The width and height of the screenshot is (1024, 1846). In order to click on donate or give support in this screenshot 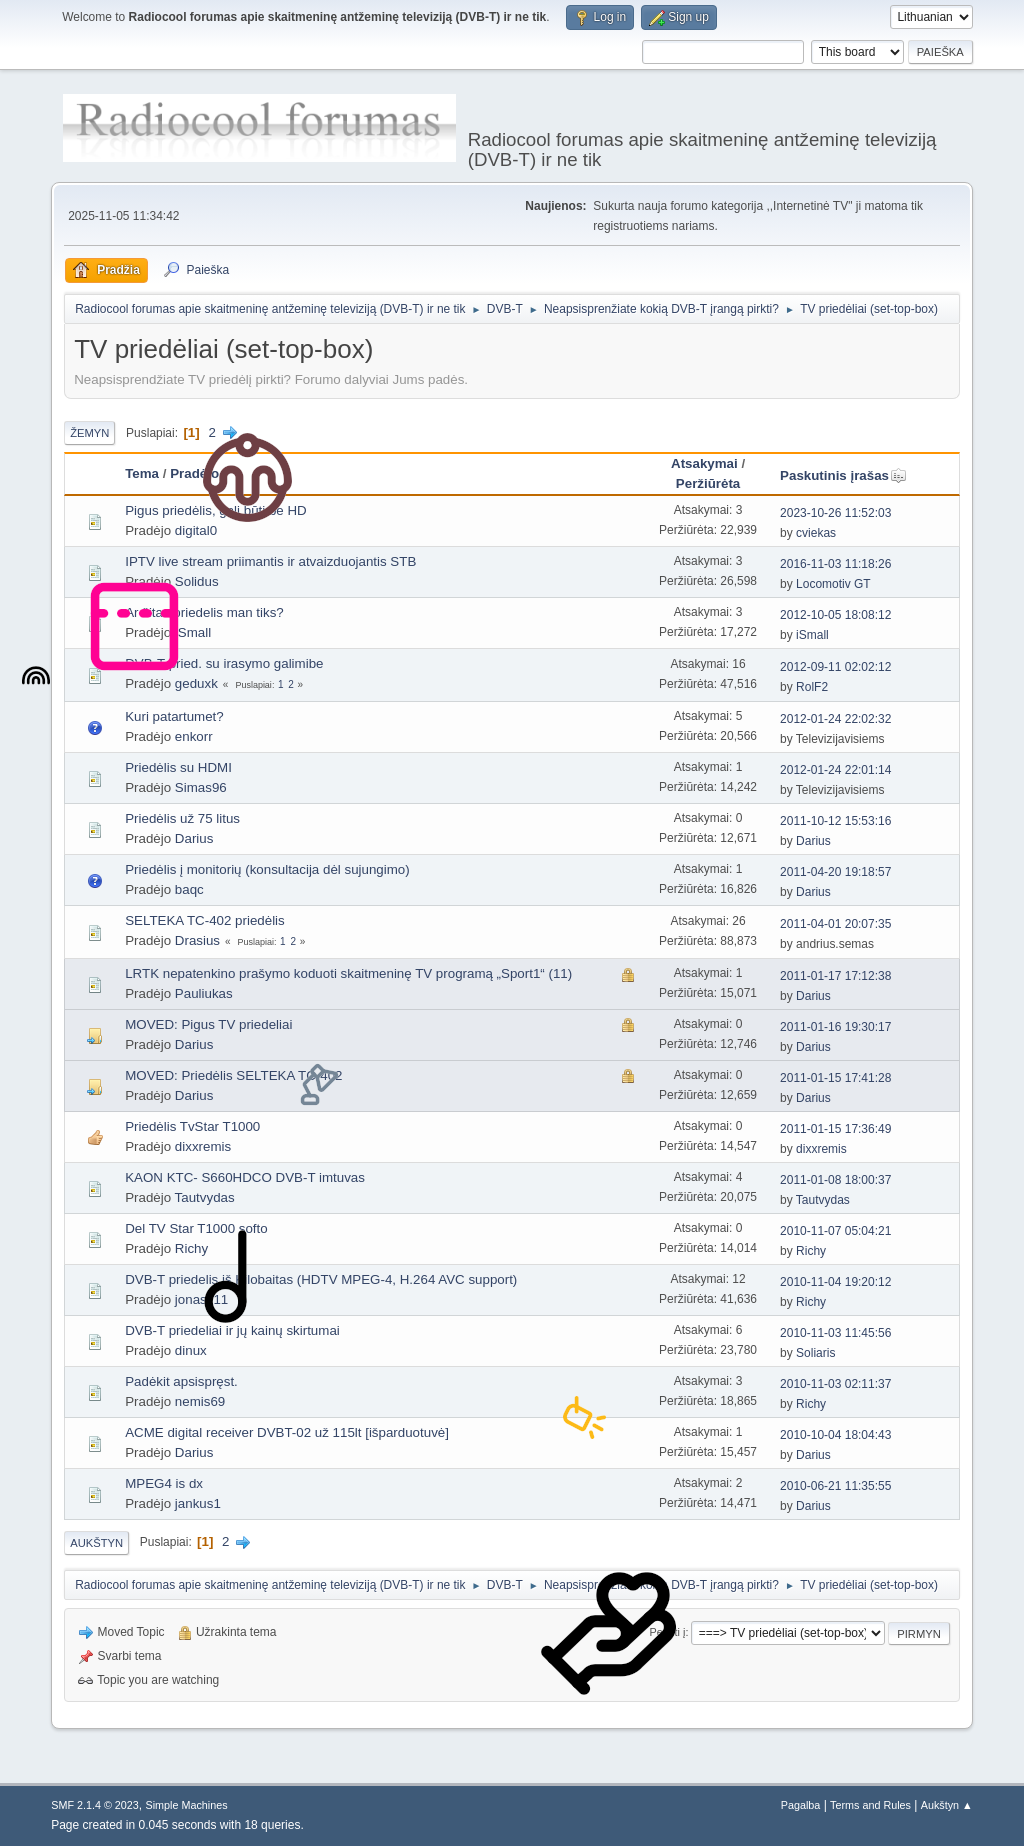, I will do `click(608, 1633)`.